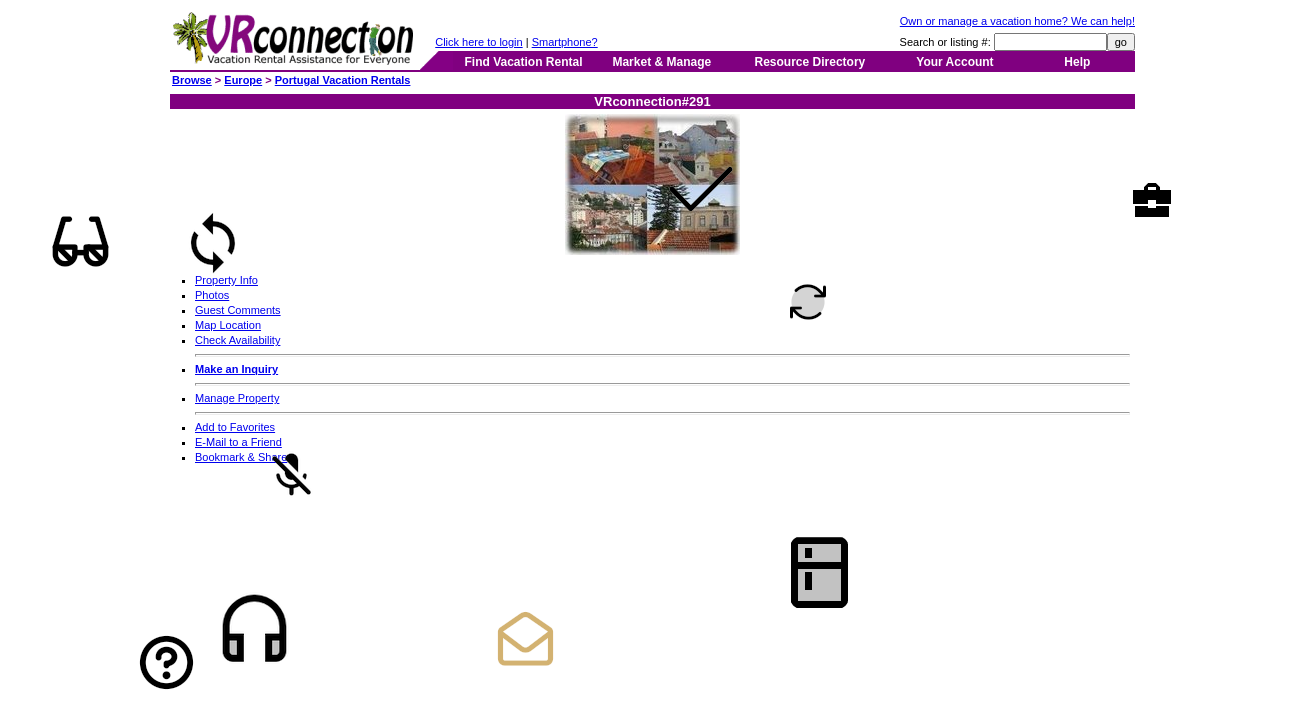 The height and width of the screenshot is (720, 1305). What do you see at coordinates (819, 572) in the screenshot?
I see `access kitchen appliances or settings` at bounding box center [819, 572].